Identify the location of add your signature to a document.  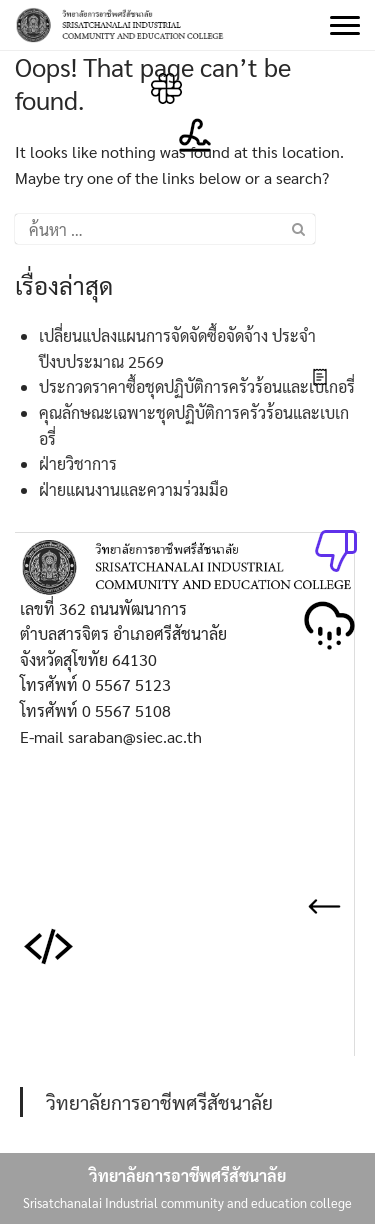
(195, 136).